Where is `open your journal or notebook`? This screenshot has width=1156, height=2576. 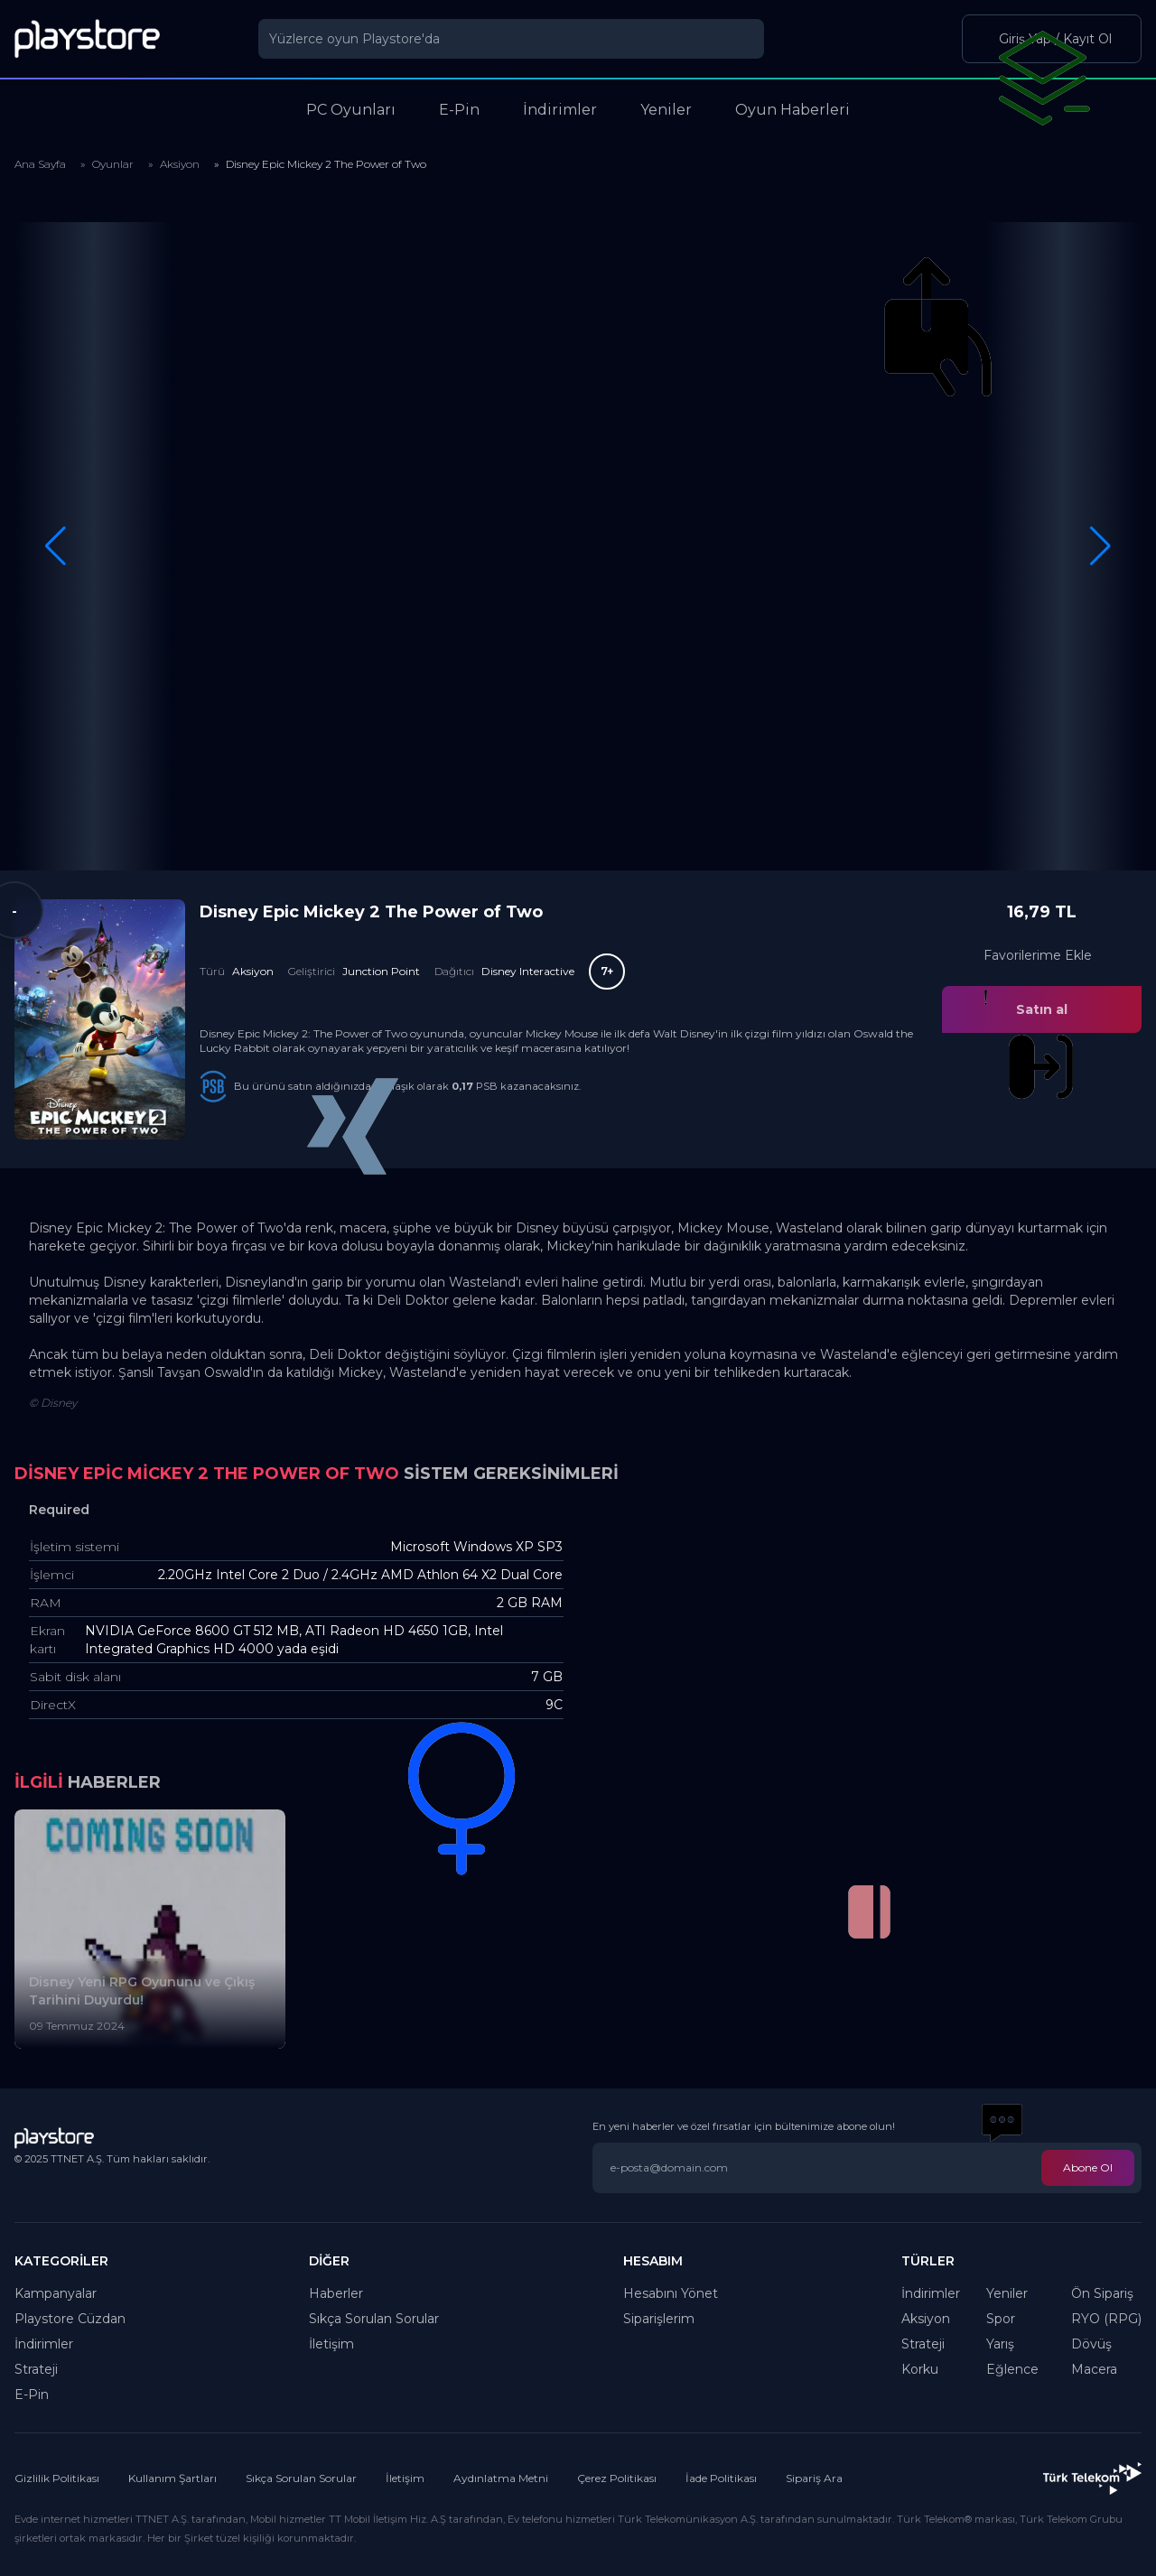
open your journal or notebook is located at coordinates (869, 1911).